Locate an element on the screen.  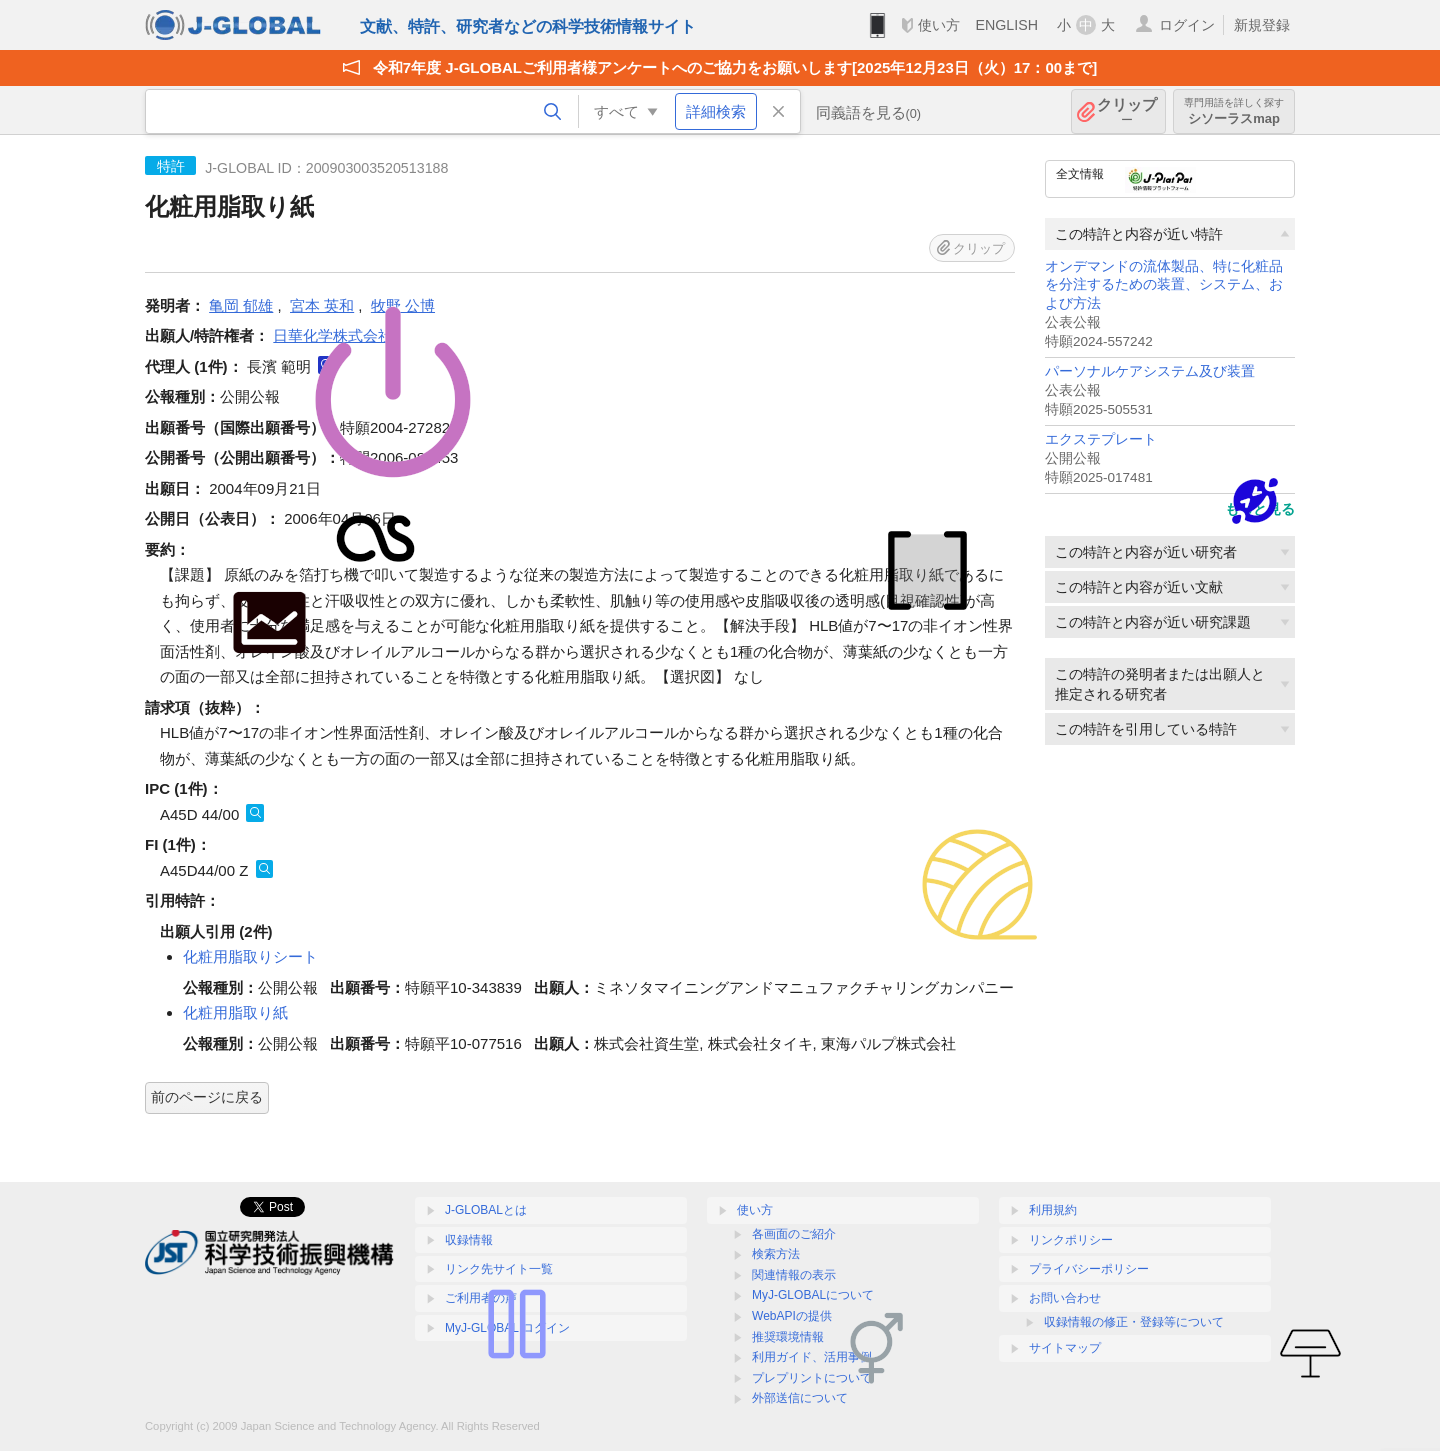
connect to Last.fm account is located at coordinates (375, 538).